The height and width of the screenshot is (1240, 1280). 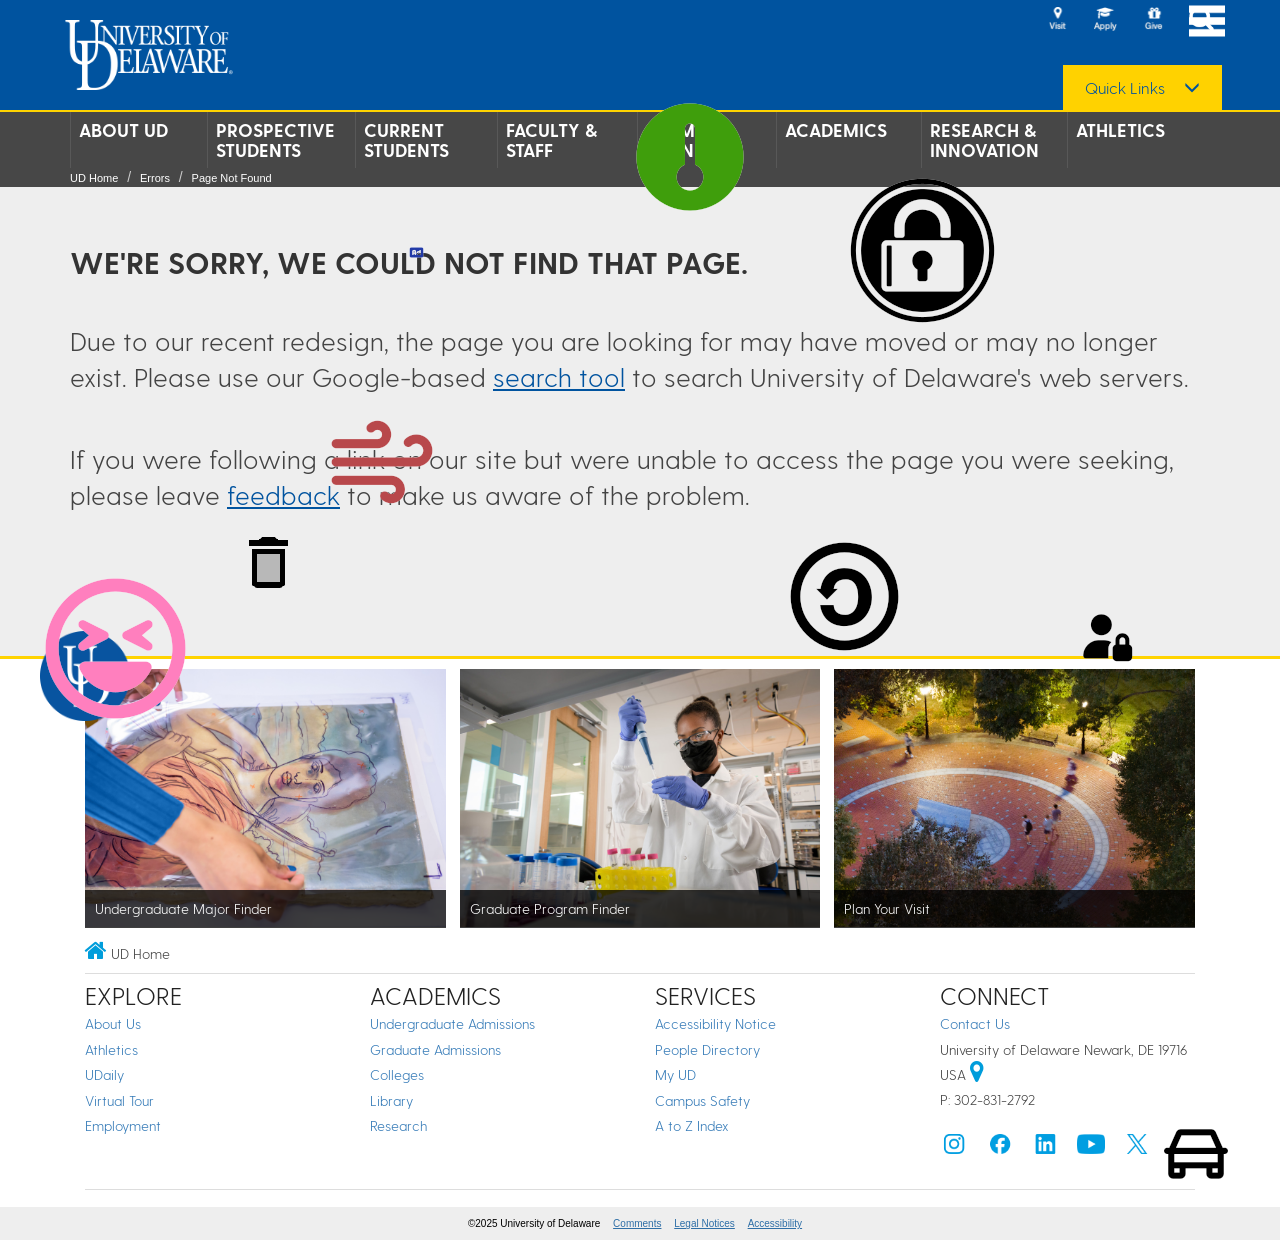 I want to click on expeditedssl brand logo, so click(x=922, y=250).